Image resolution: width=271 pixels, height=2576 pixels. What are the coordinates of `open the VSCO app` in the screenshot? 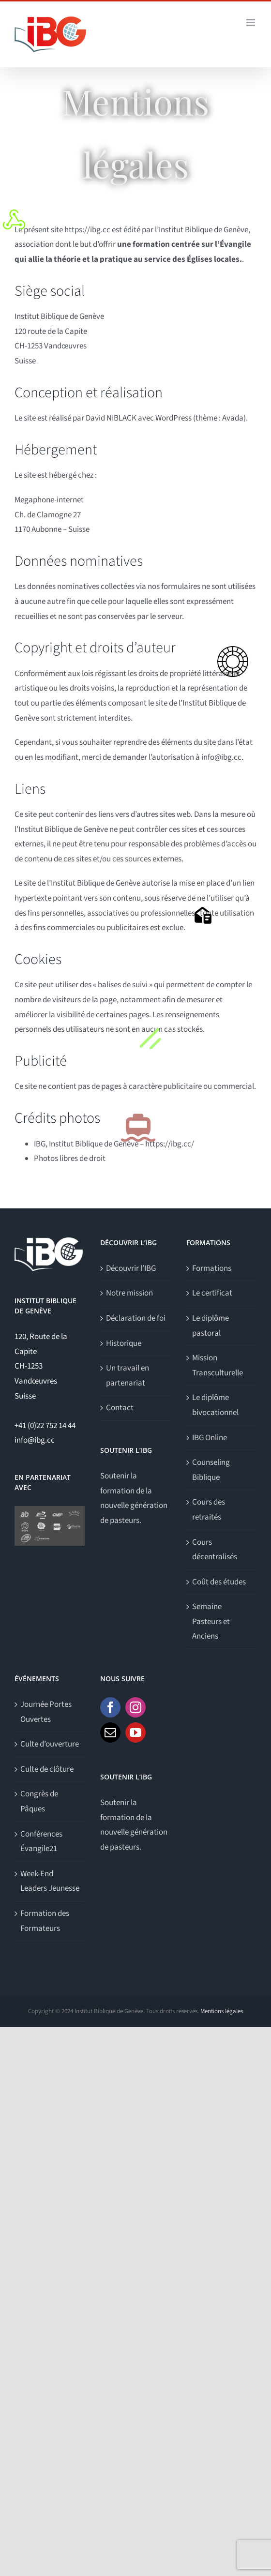 It's located at (233, 662).